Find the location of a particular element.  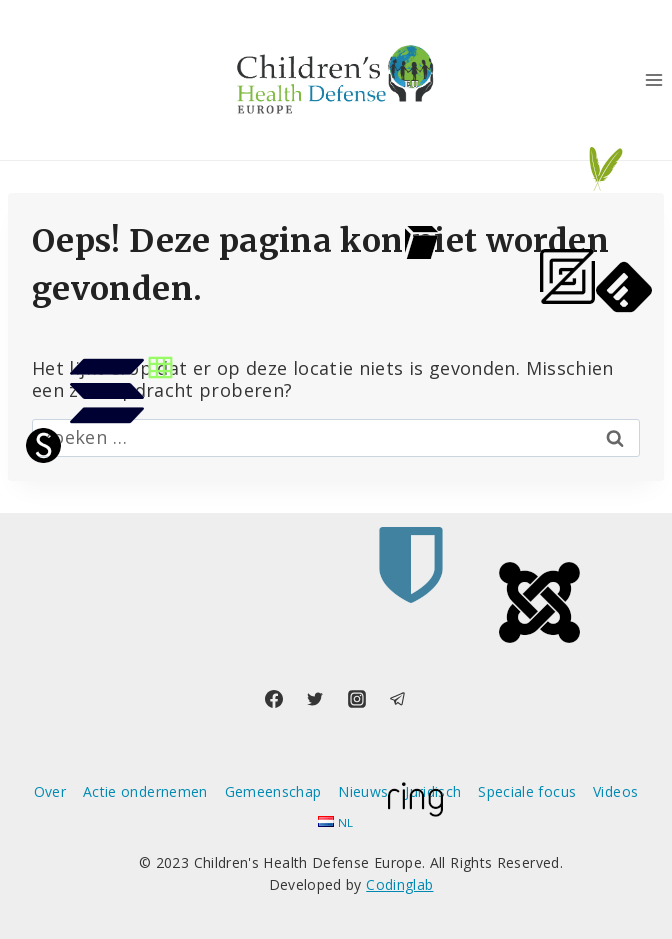

solana blockchain platform logo is located at coordinates (107, 391).